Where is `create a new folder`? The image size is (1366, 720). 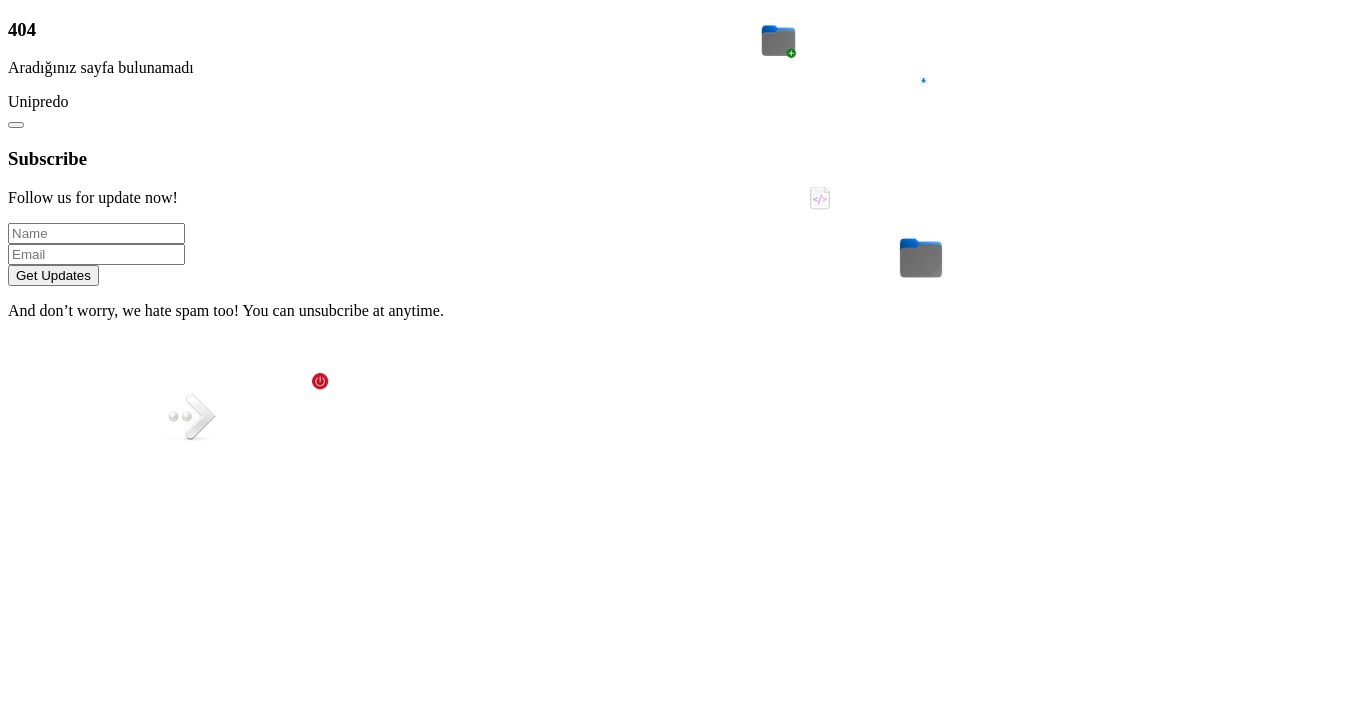 create a new folder is located at coordinates (778, 40).